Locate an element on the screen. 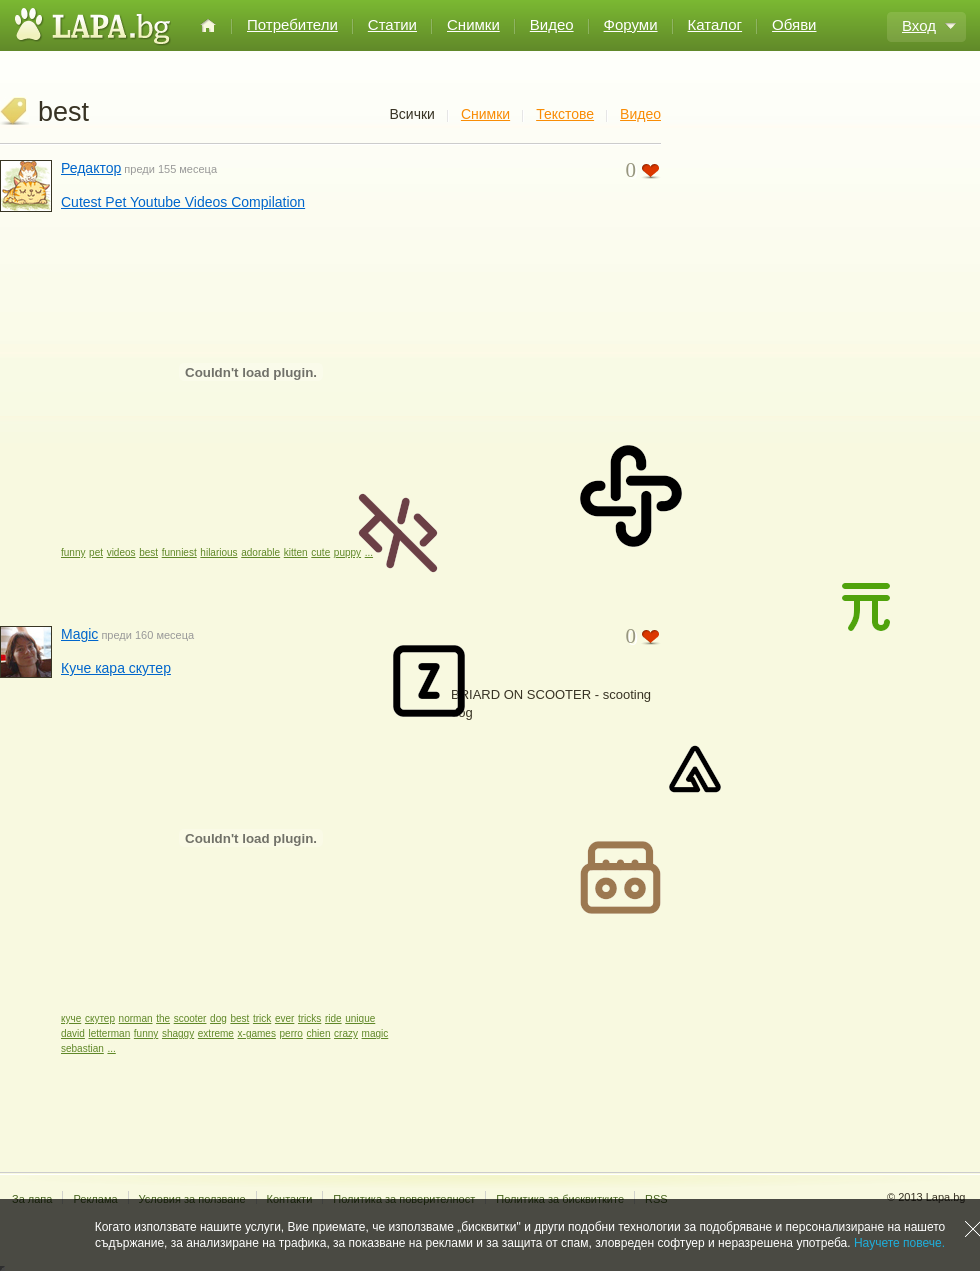  indicates chinese yuan/renminbi currency is located at coordinates (866, 607).